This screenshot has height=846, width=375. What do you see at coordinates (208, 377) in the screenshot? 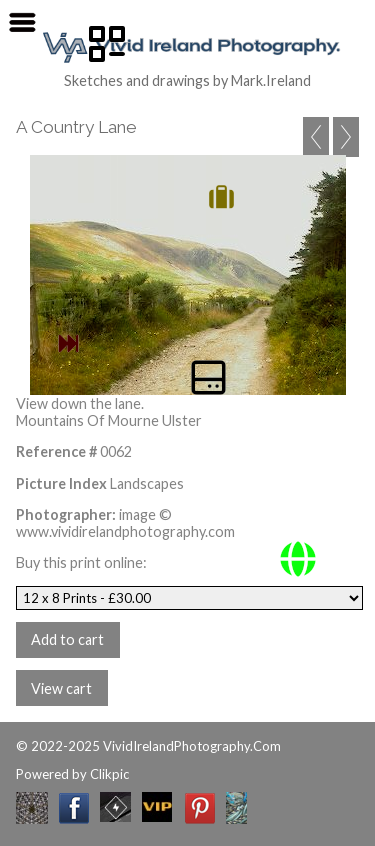
I see `access storage or disk management` at bounding box center [208, 377].